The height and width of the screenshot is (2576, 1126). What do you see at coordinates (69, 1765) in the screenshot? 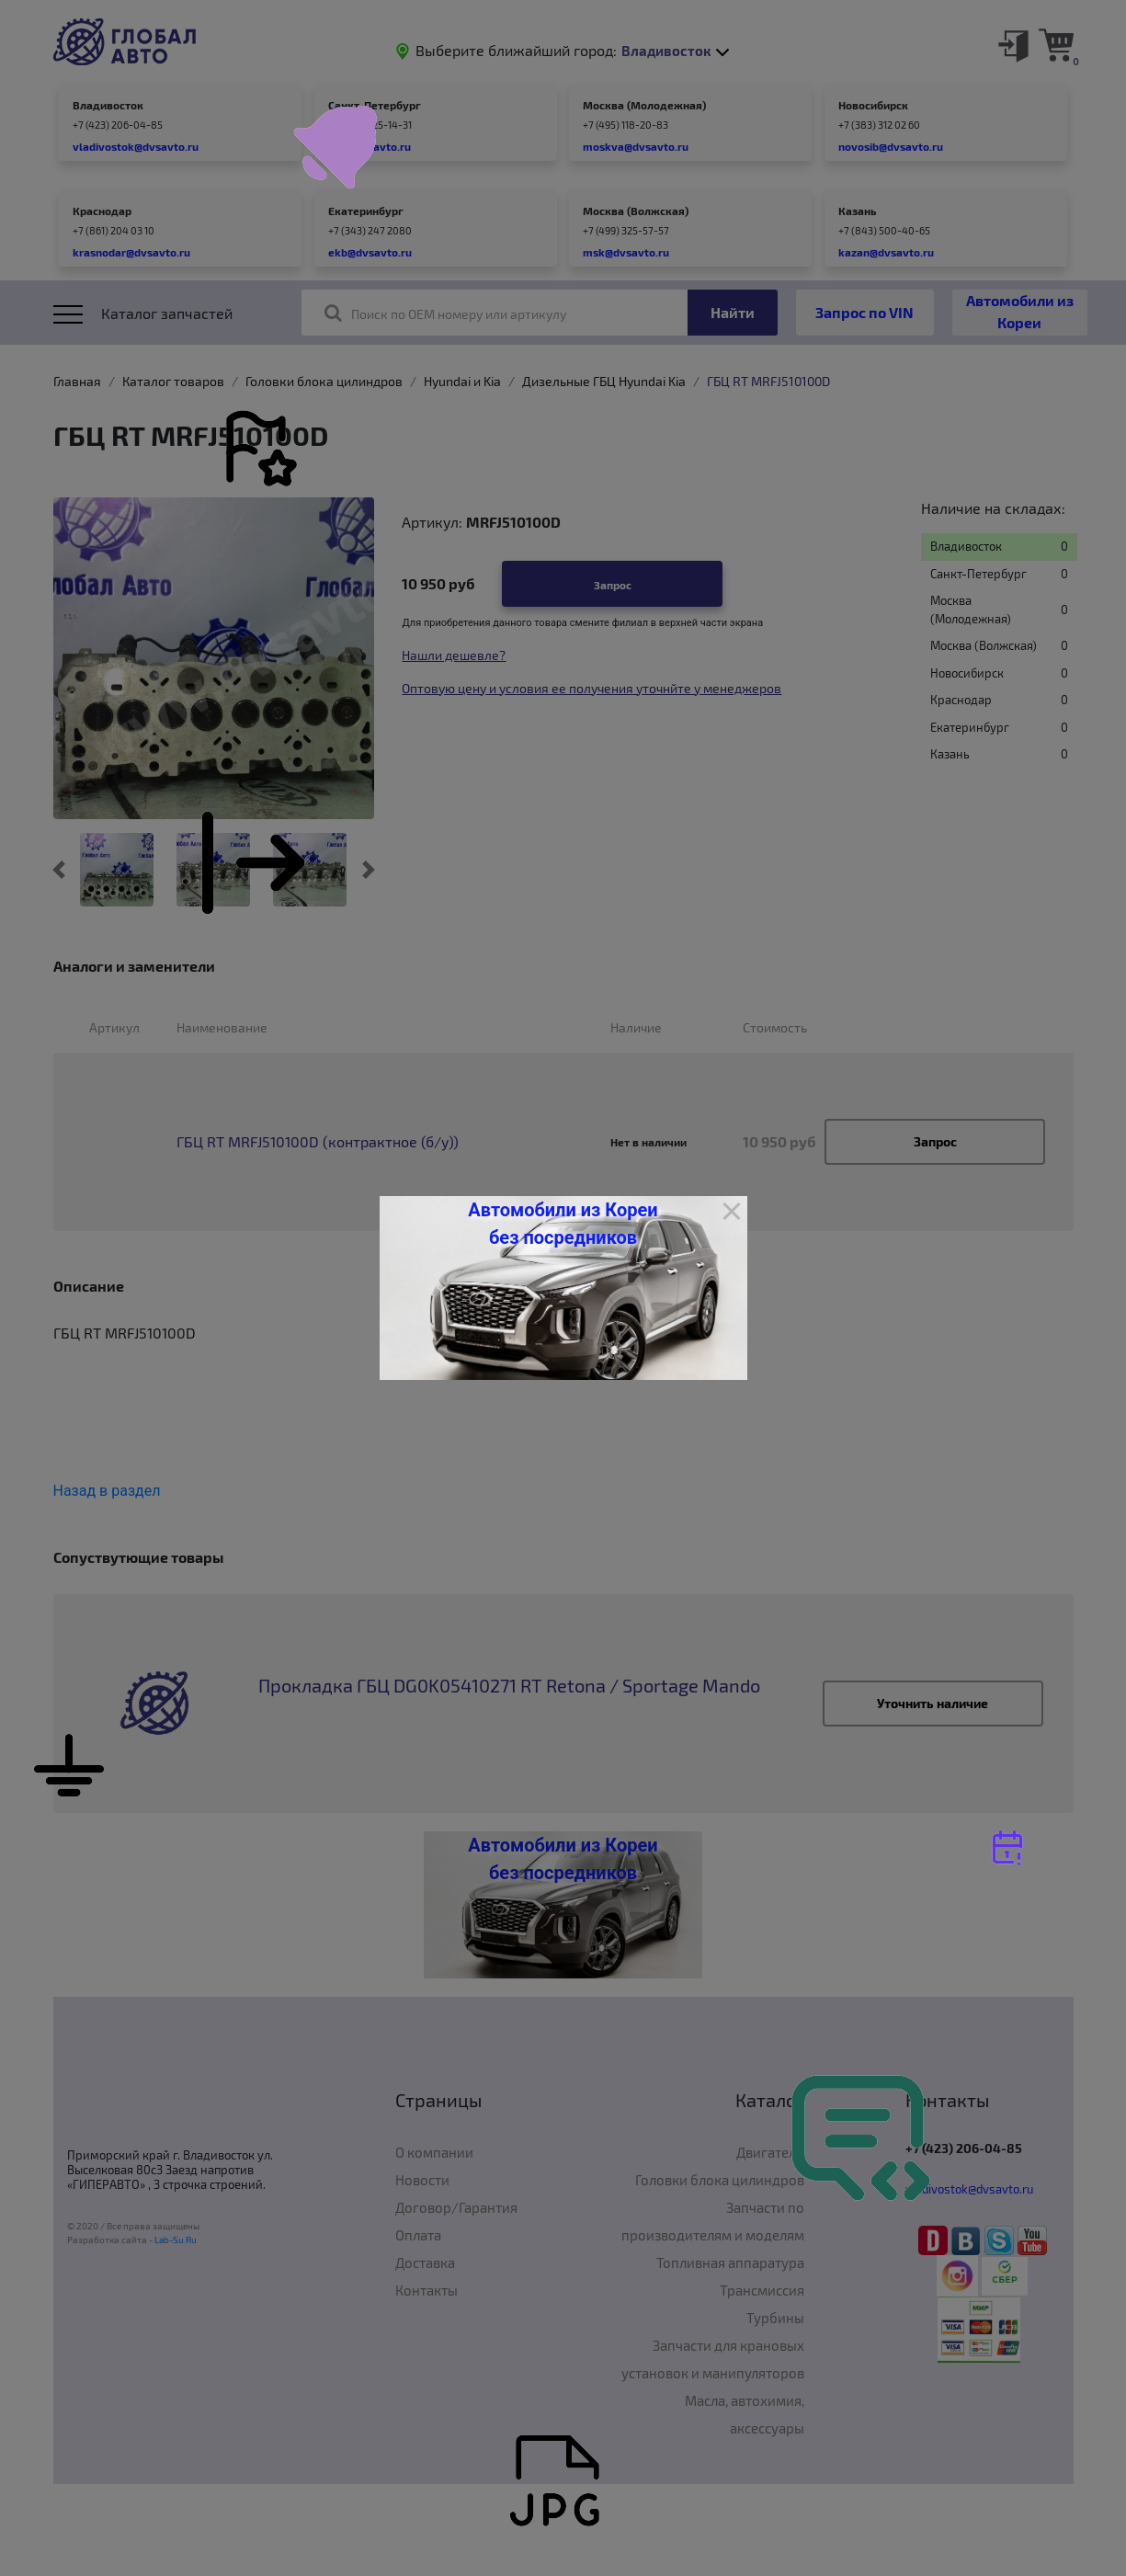
I see `indicates electrical ground connection in circuit diagrams` at bounding box center [69, 1765].